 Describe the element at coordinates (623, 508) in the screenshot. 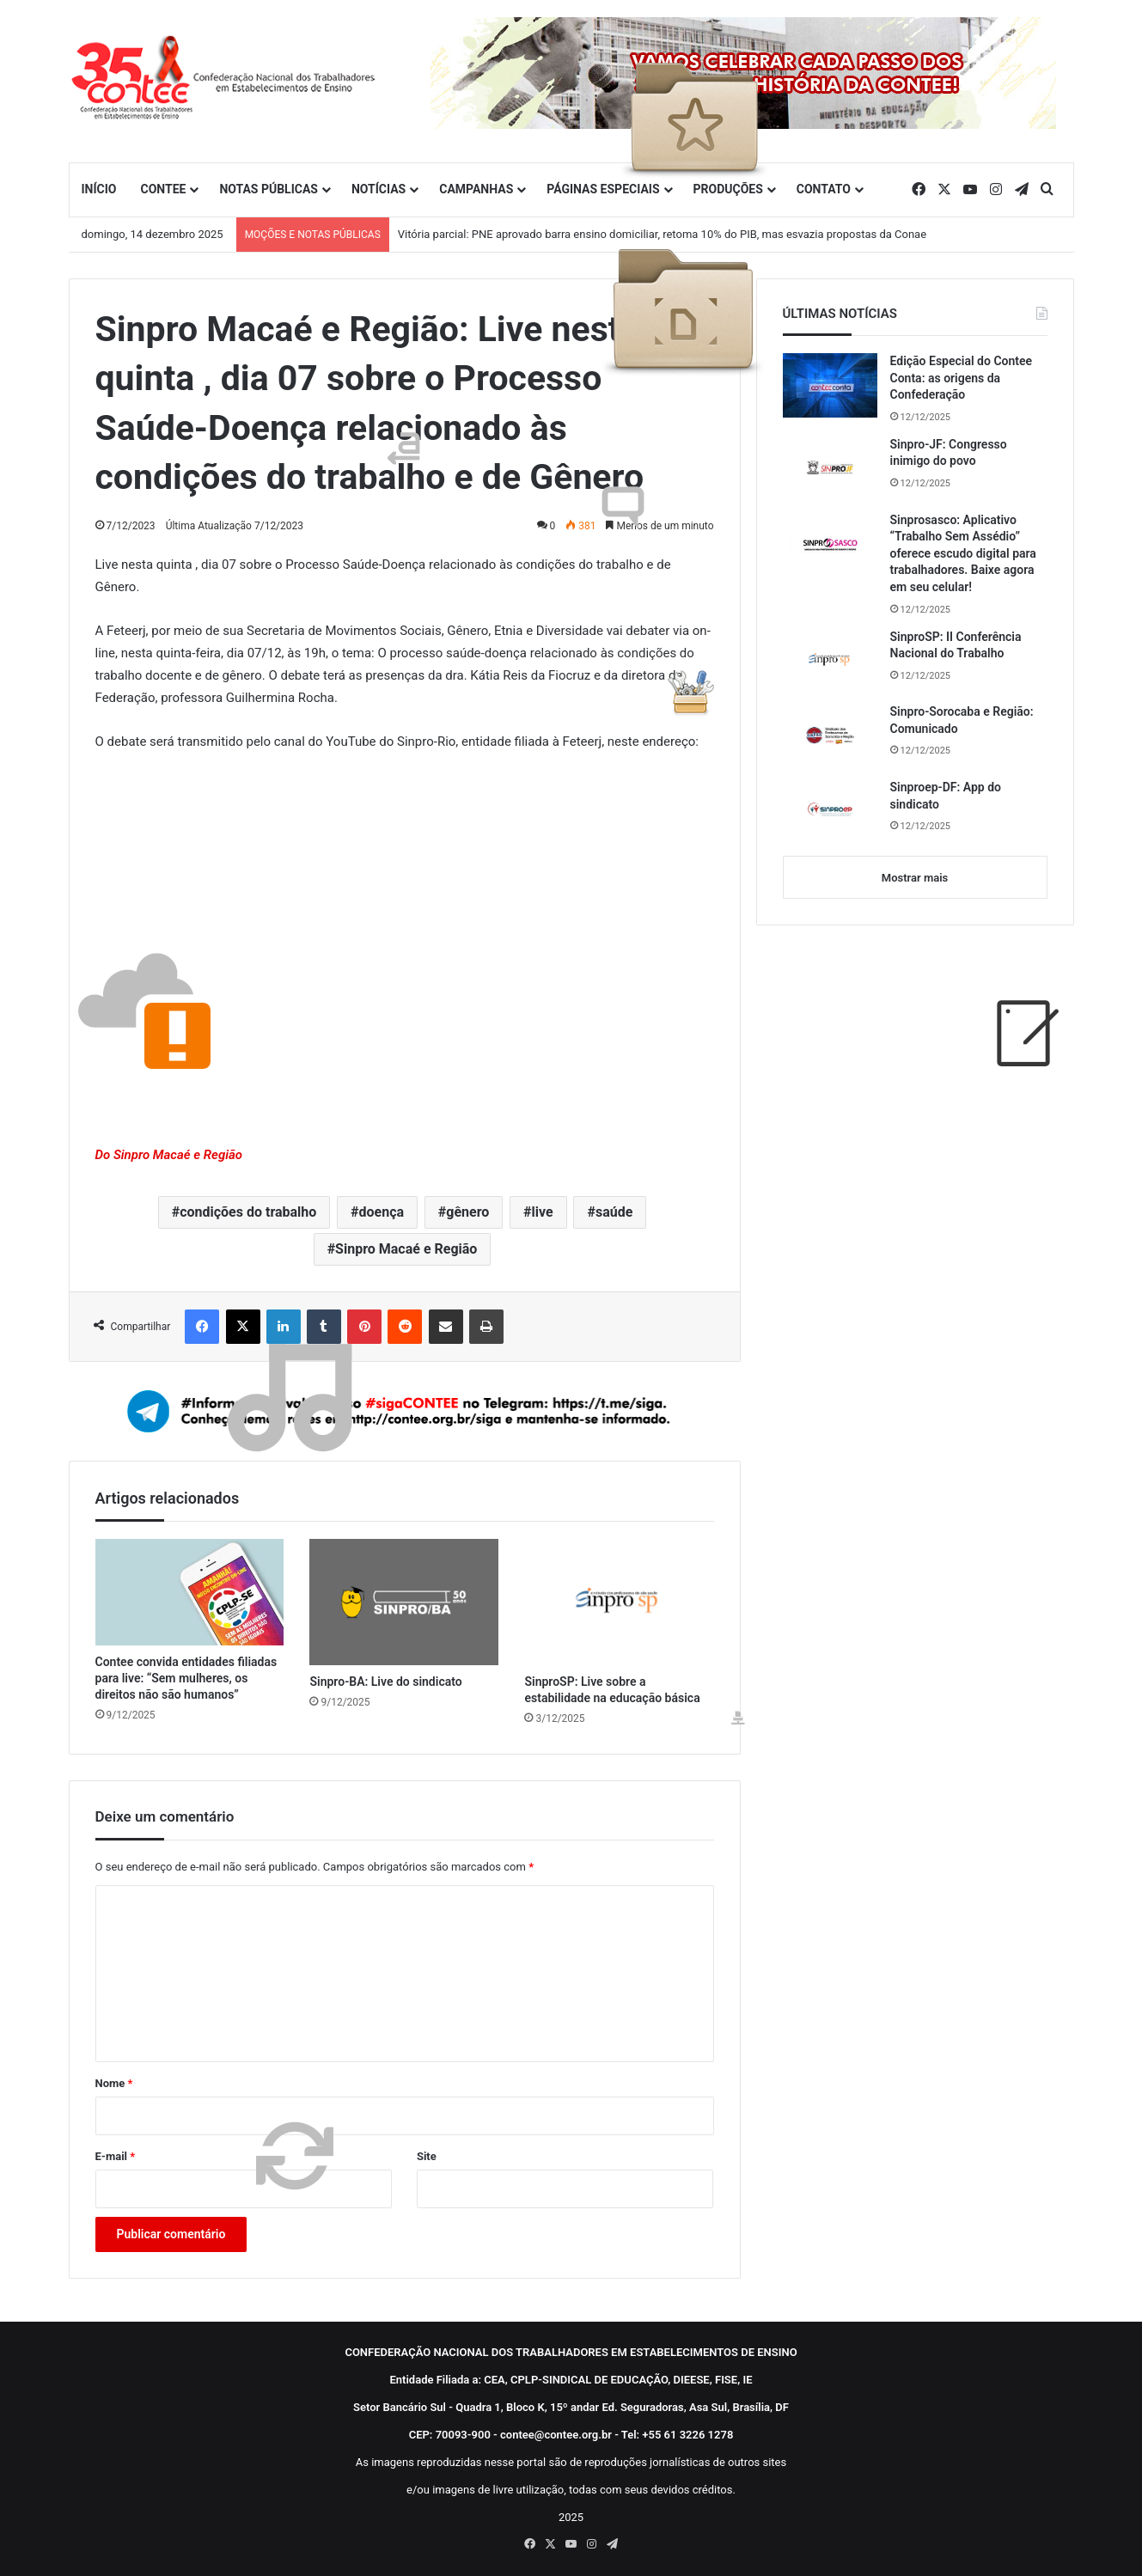

I see `set your status to invisible or offline` at that location.